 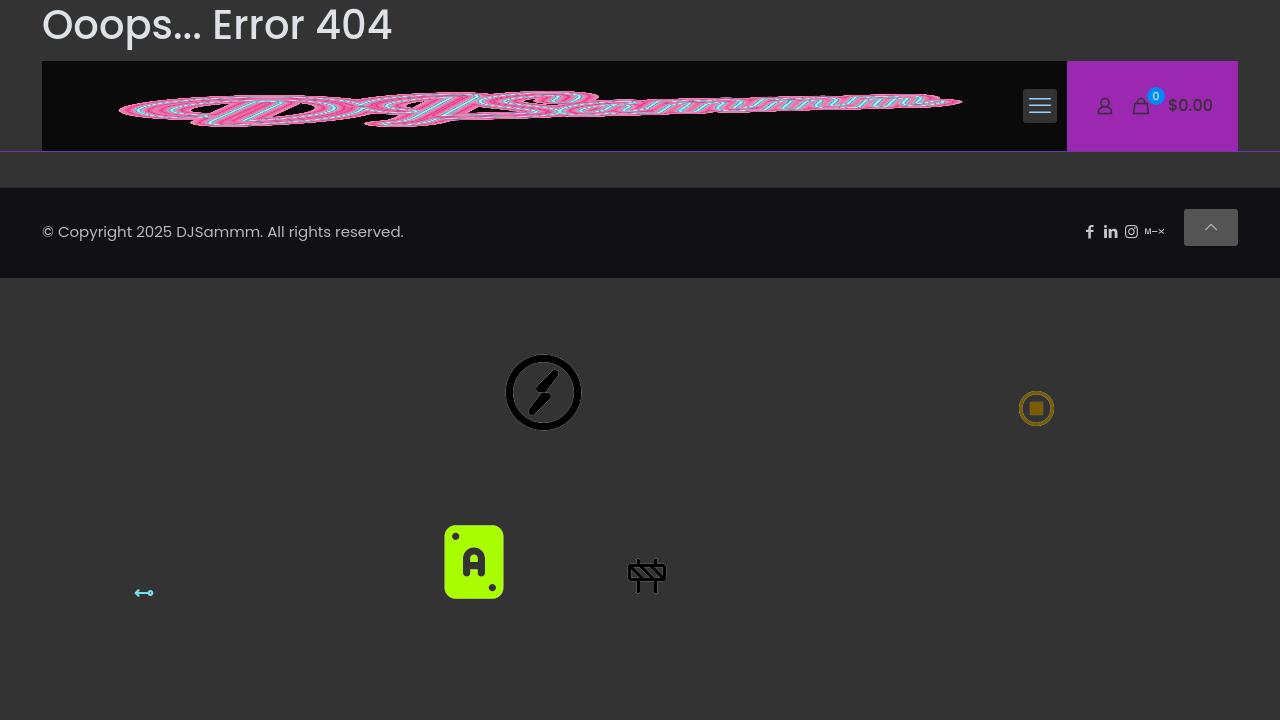 What do you see at coordinates (647, 576) in the screenshot?
I see `indicates a page or feature under construction` at bounding box center [647, 576].